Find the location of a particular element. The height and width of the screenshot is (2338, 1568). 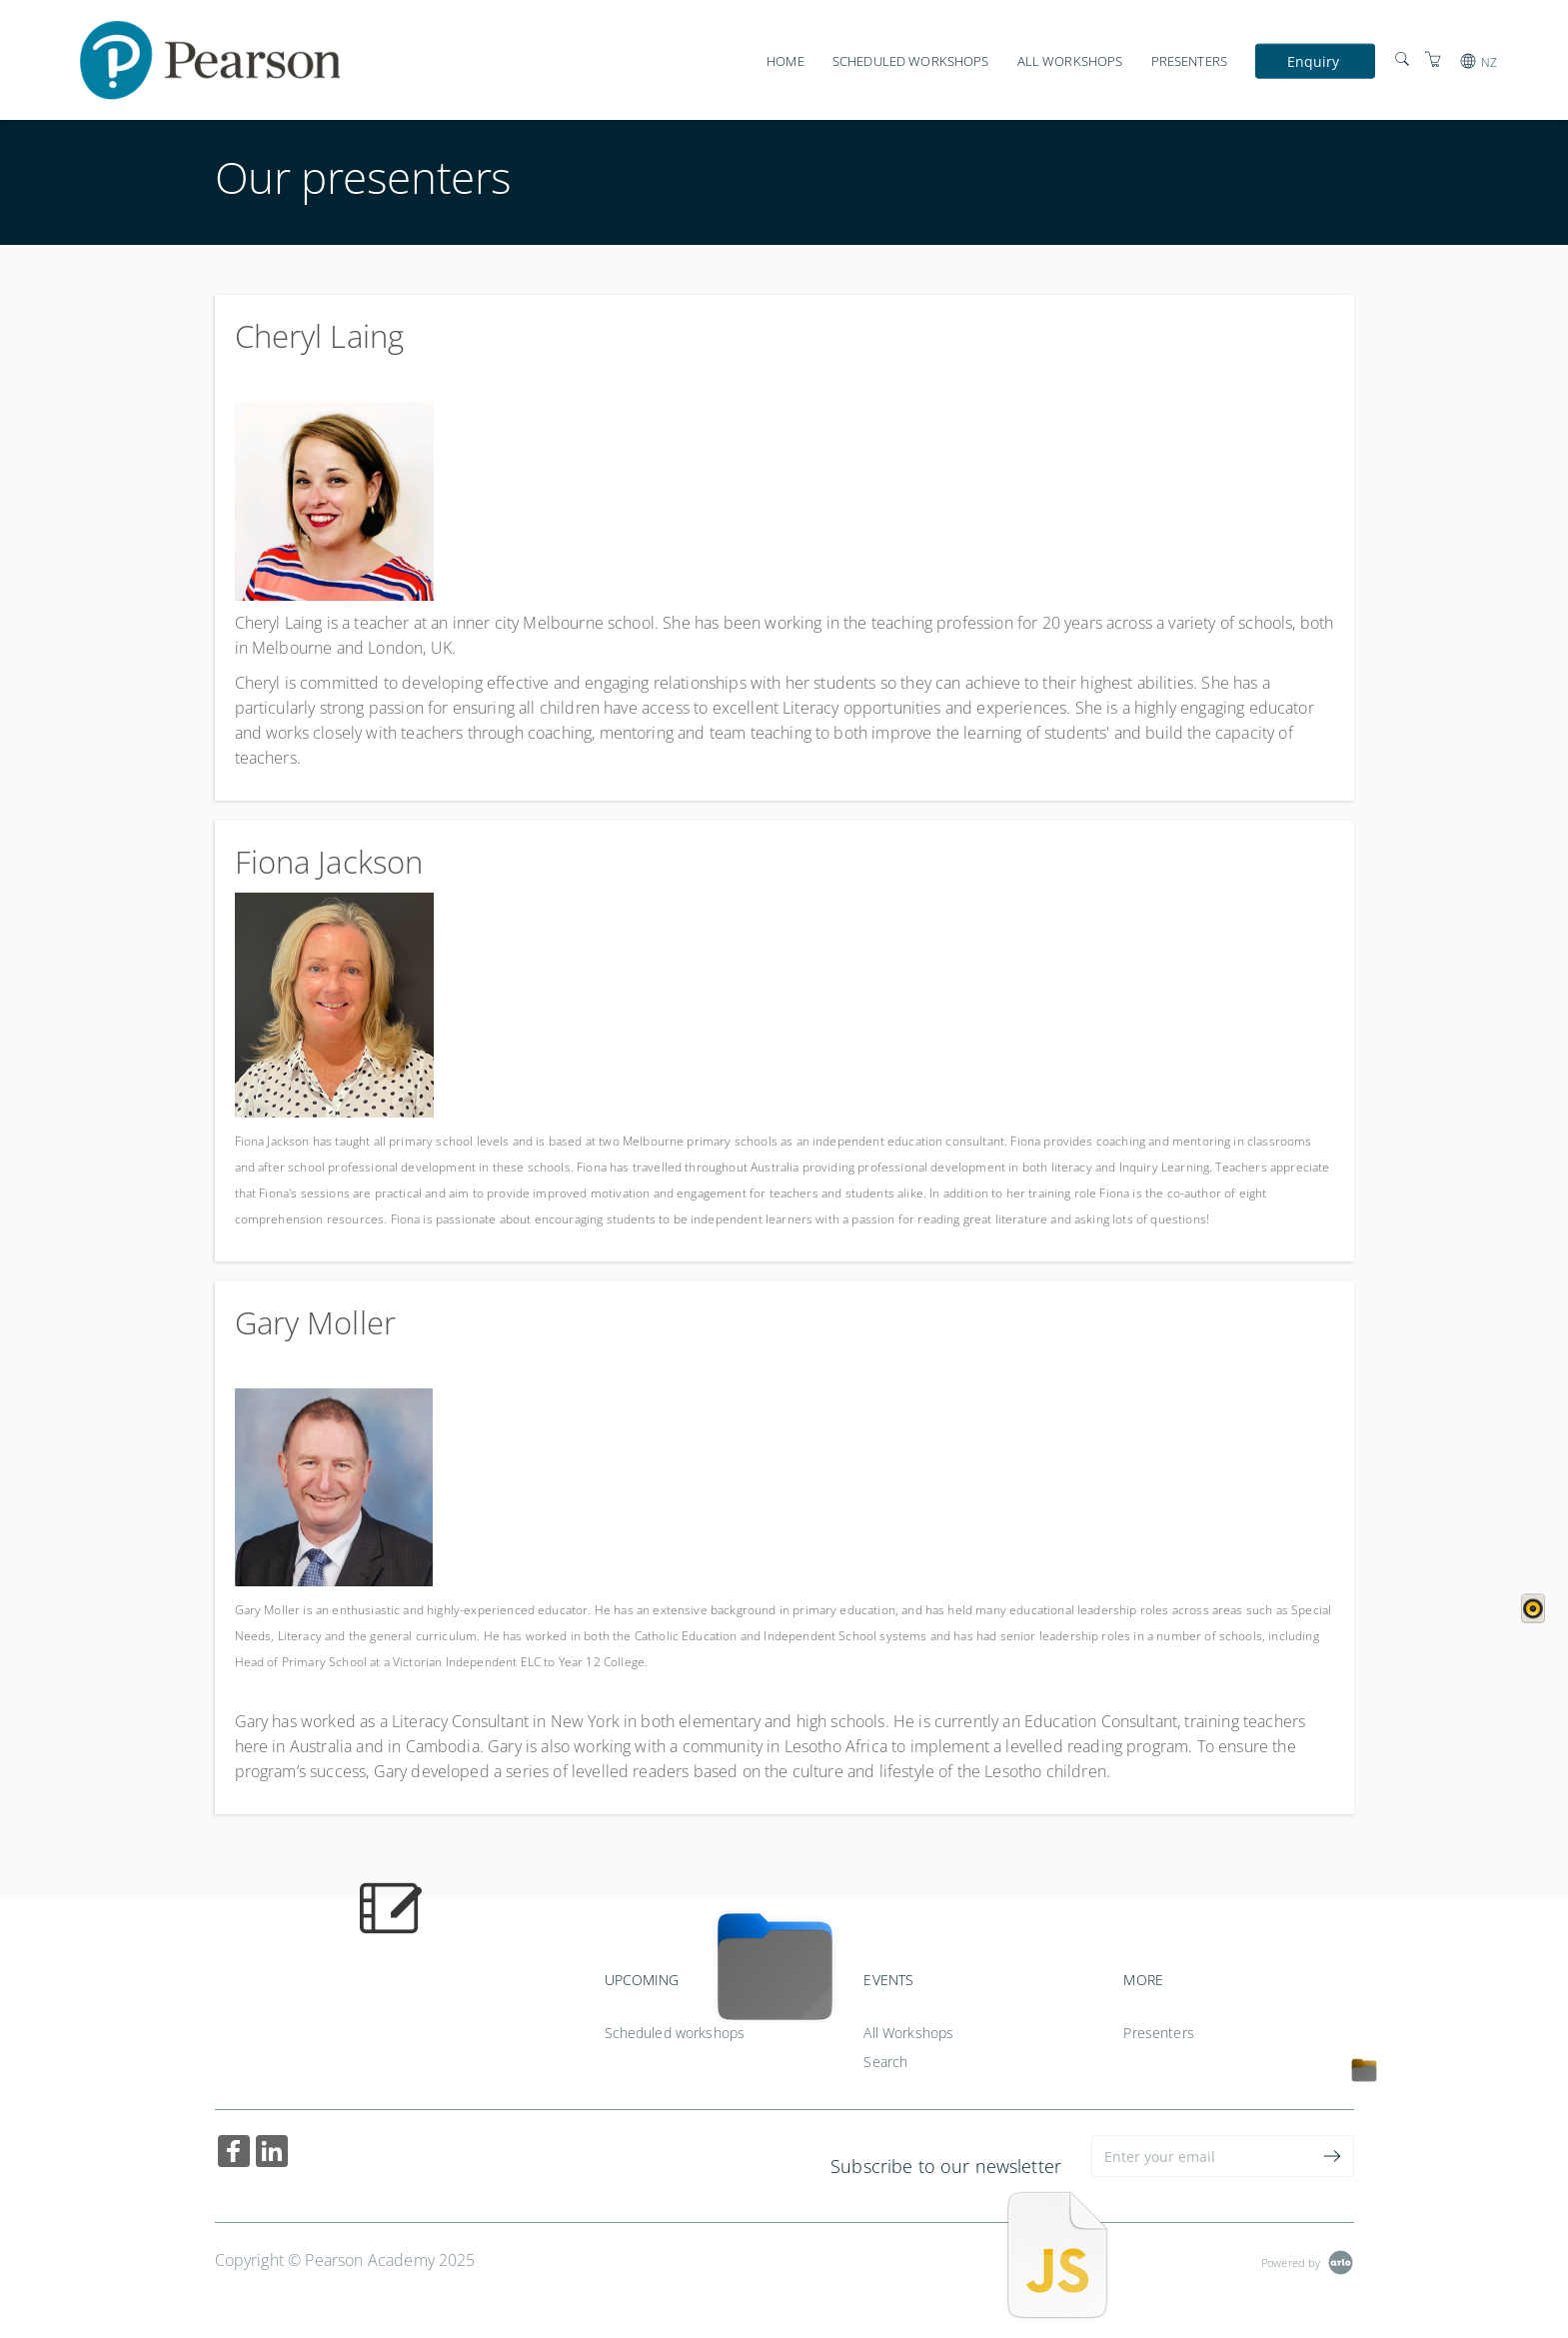

graphics tablet input device is located at coordinates (391, 1906).